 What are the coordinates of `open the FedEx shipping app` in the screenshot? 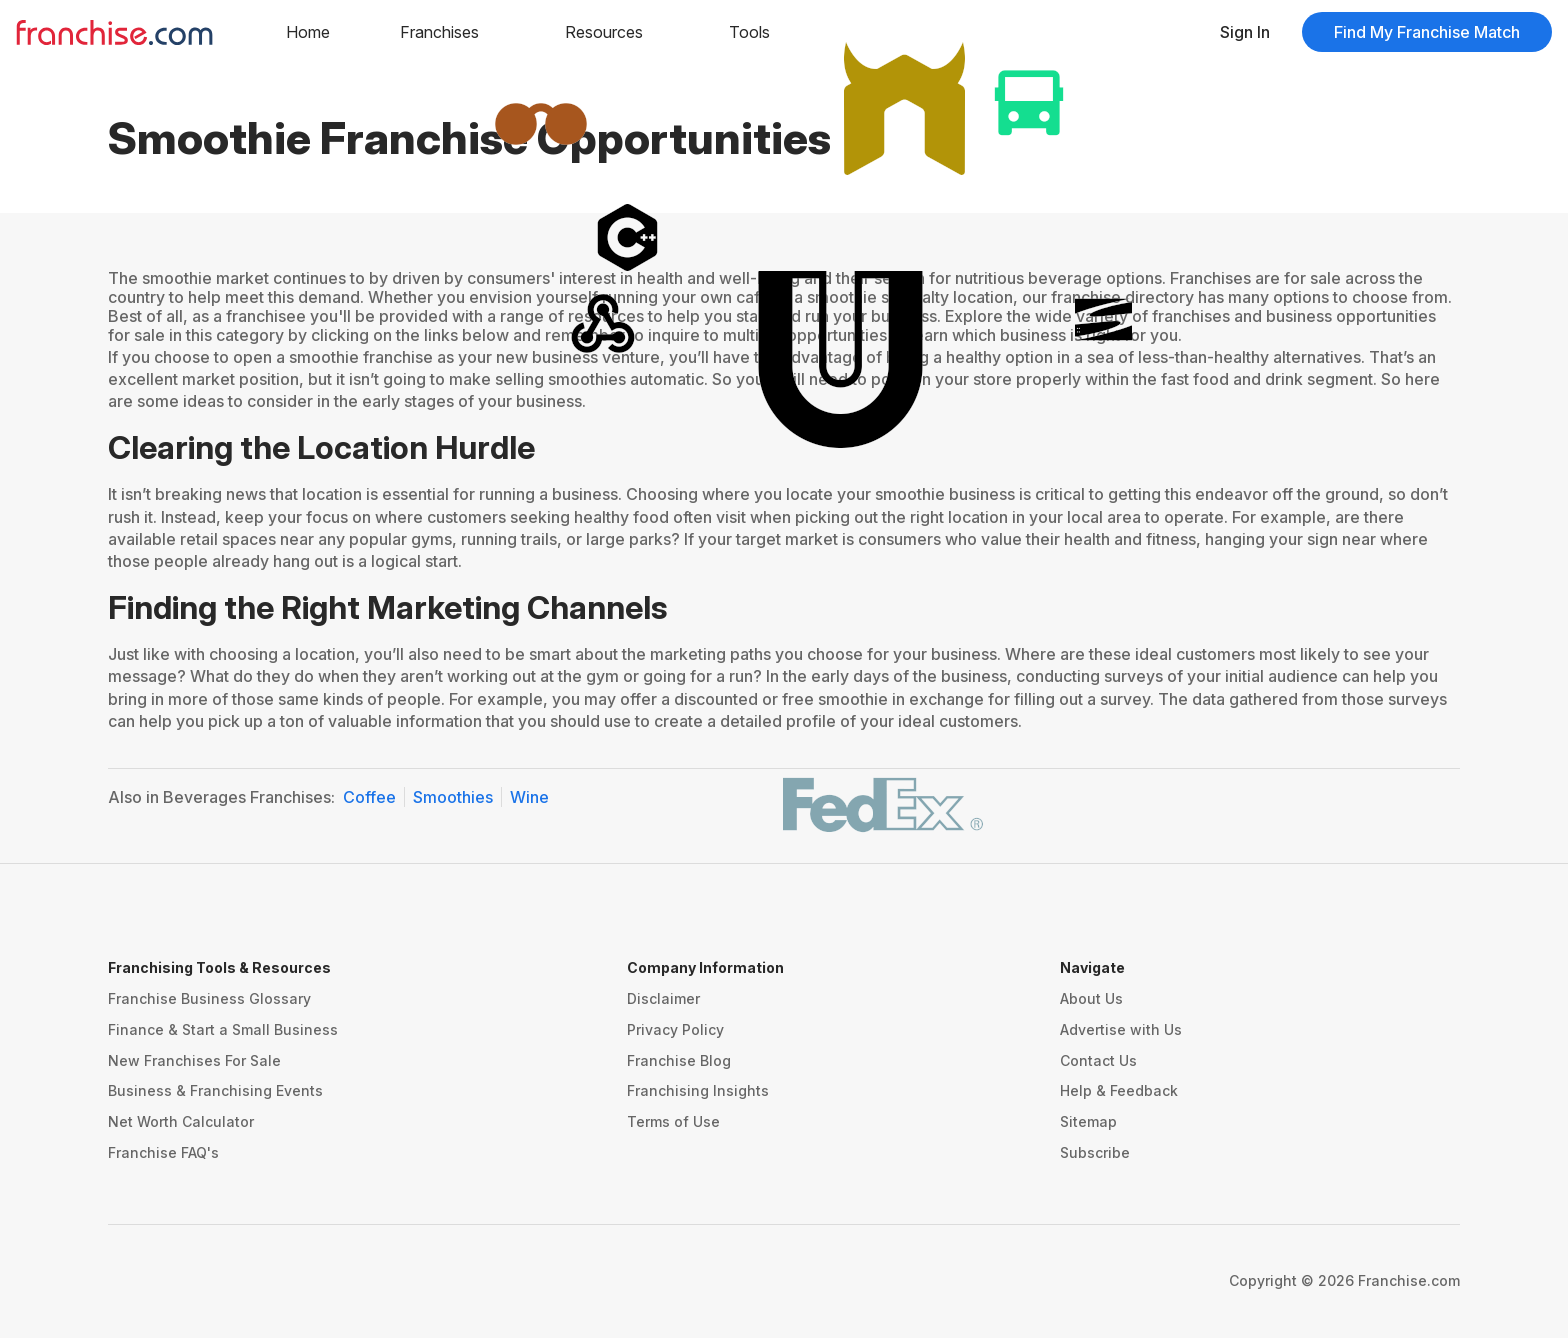 It's located at (883, 805).